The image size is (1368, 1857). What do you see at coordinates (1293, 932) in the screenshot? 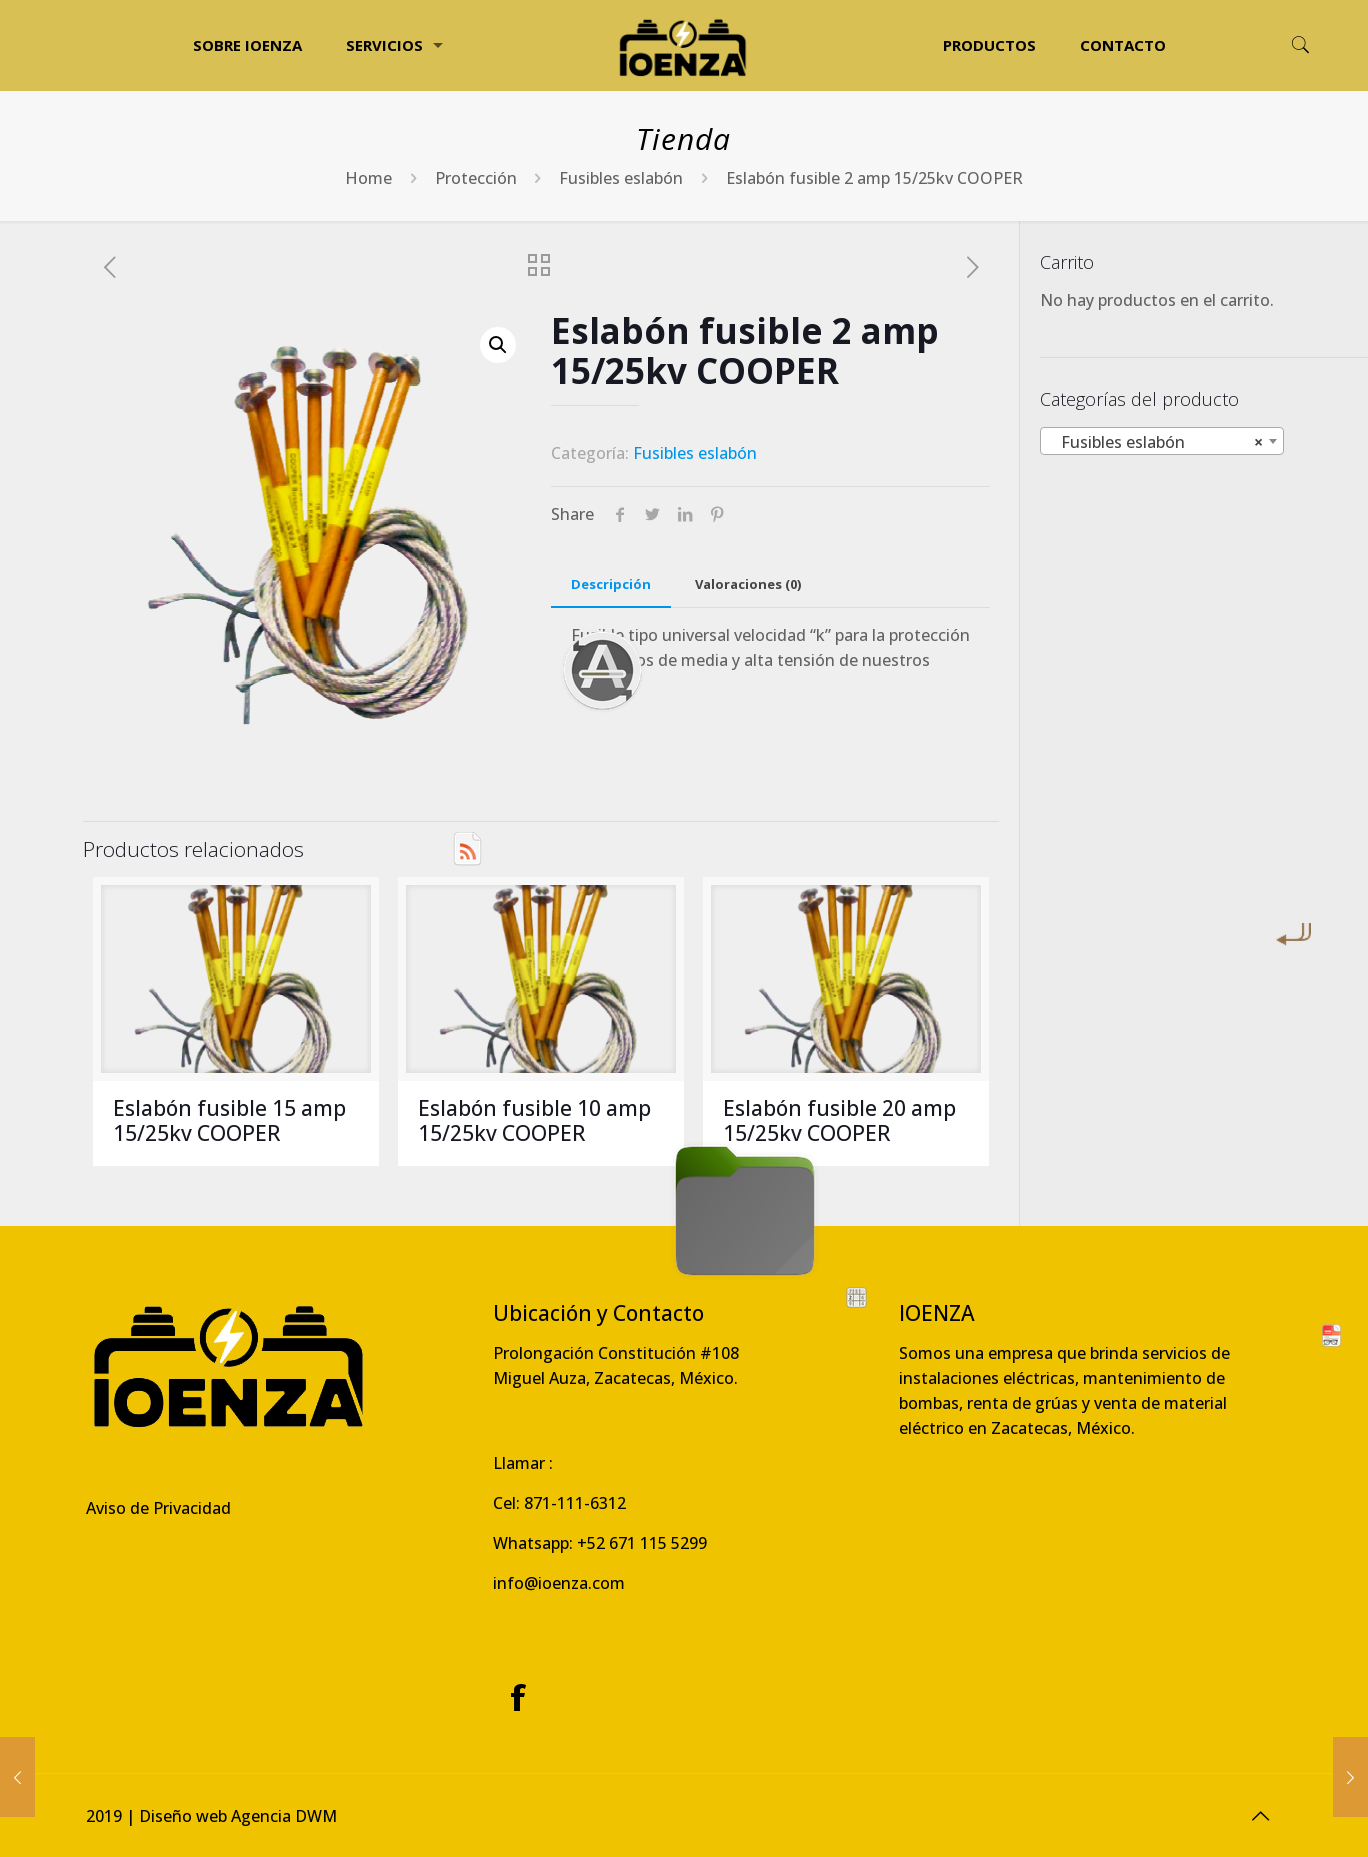
I see `reply to all recipients of an email` at bounding box center [1293, 932].